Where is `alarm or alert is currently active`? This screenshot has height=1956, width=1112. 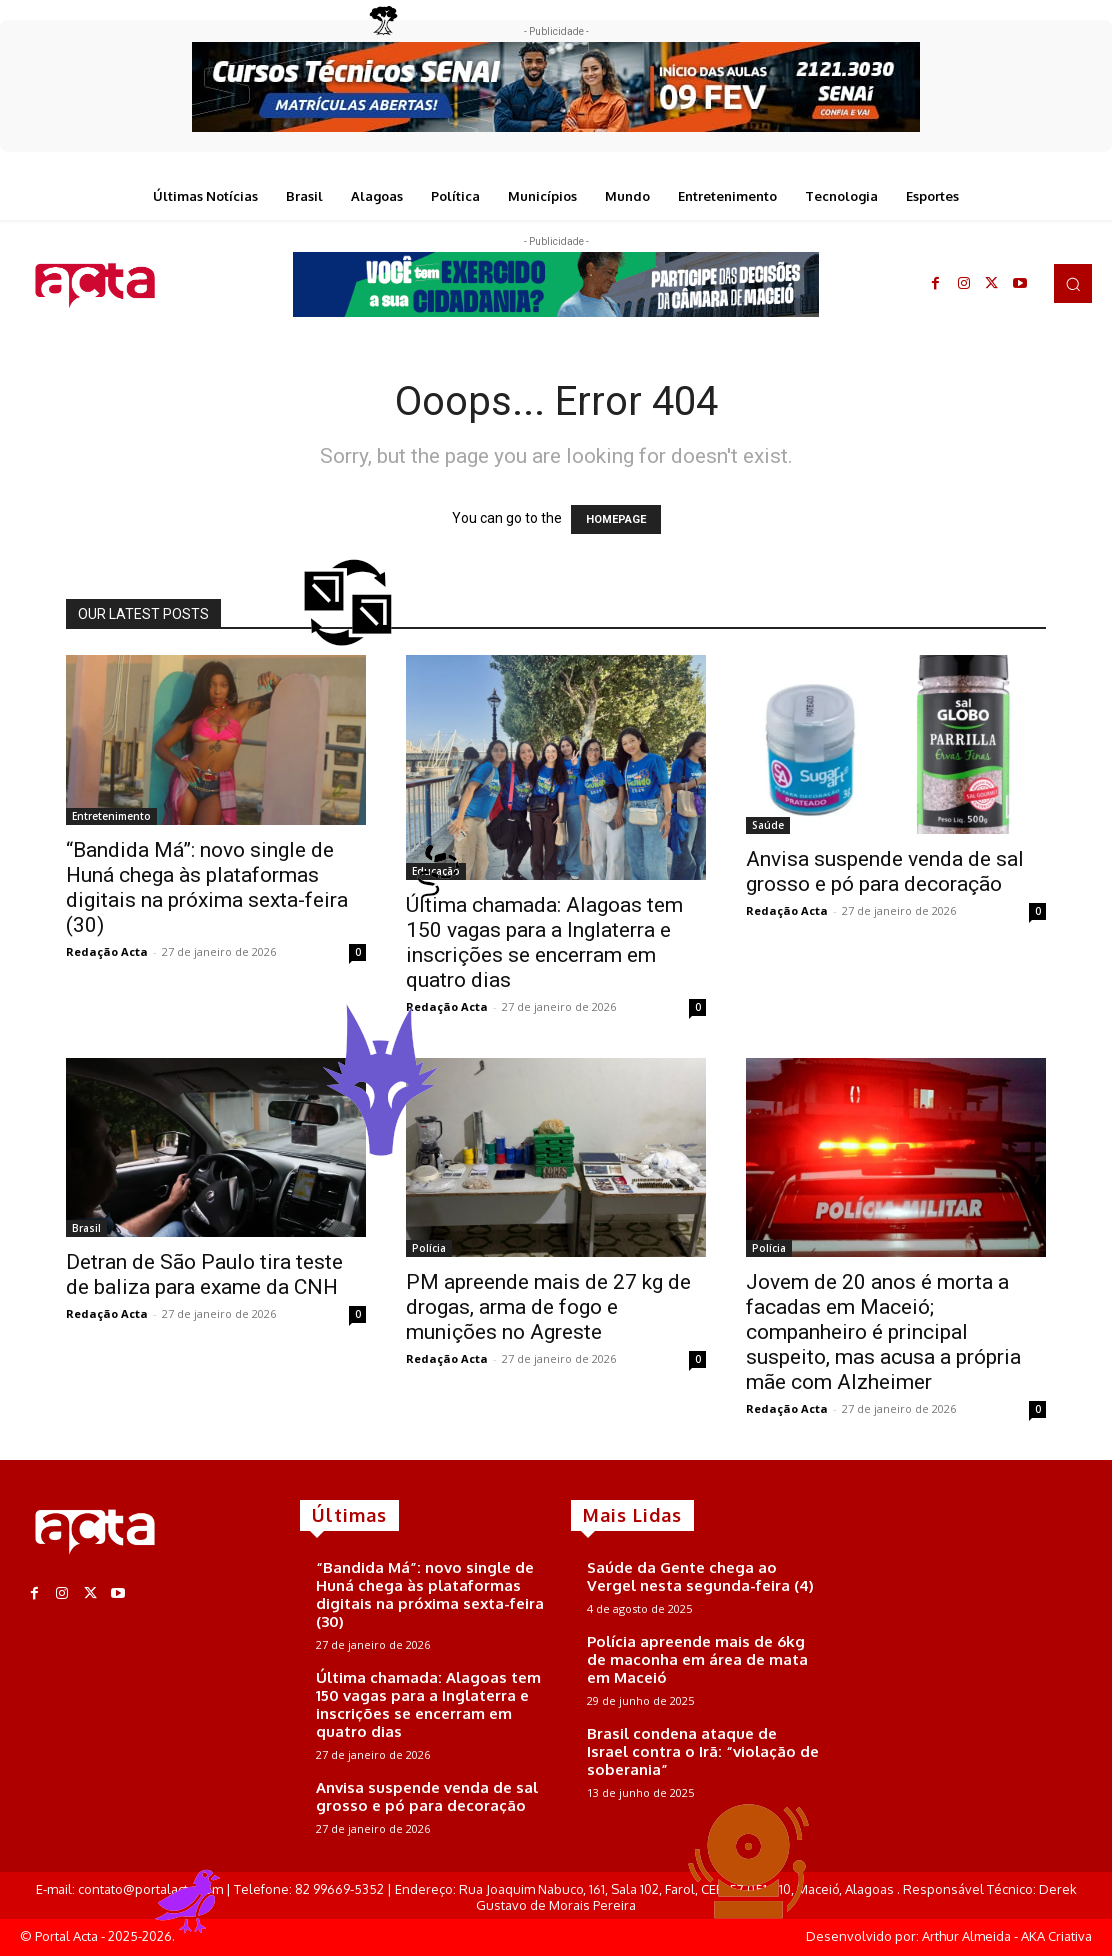 alarm or alert is currently active is located at coordinates (748, 1858).